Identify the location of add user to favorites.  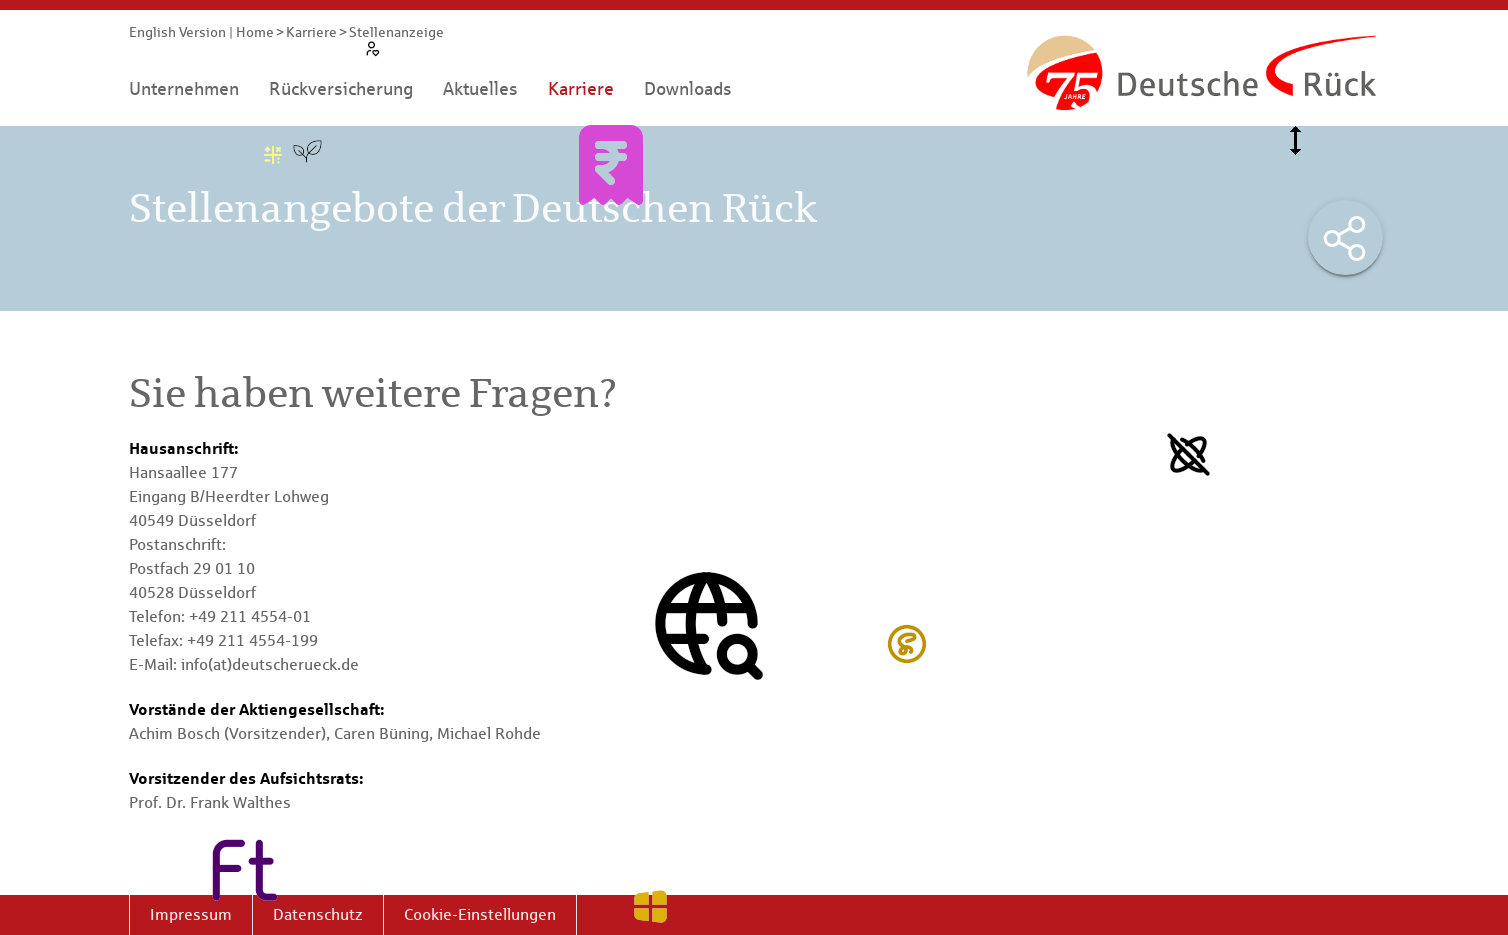
(371, 48).